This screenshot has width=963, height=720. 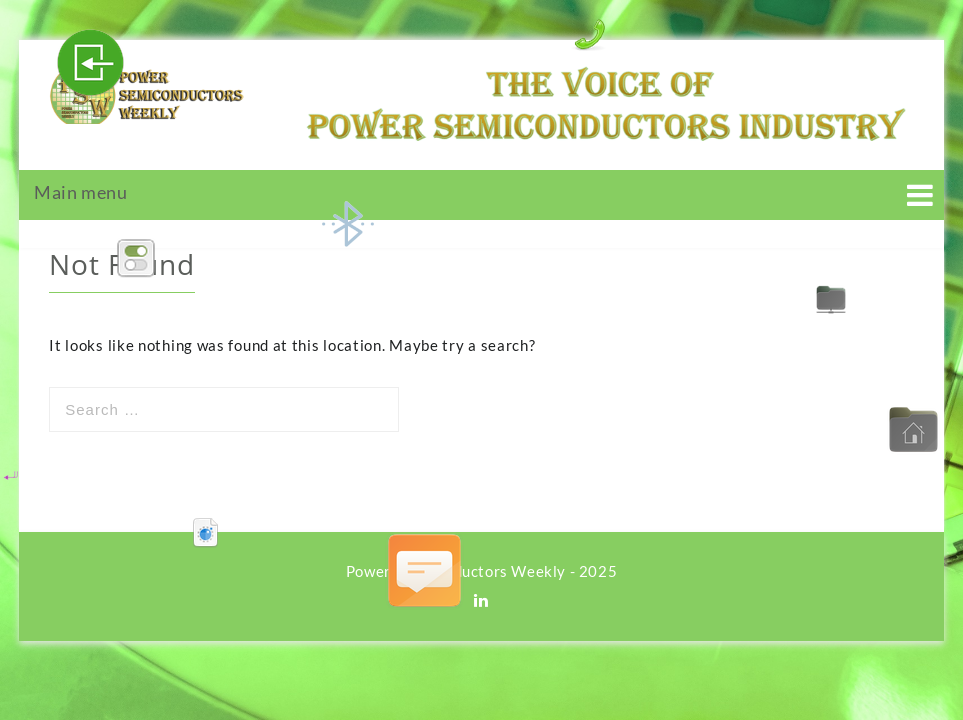 What do you see at coordinates (90, 62) in the screenshot?
I see `log out of the current user session` at bounding box center [90, 62].